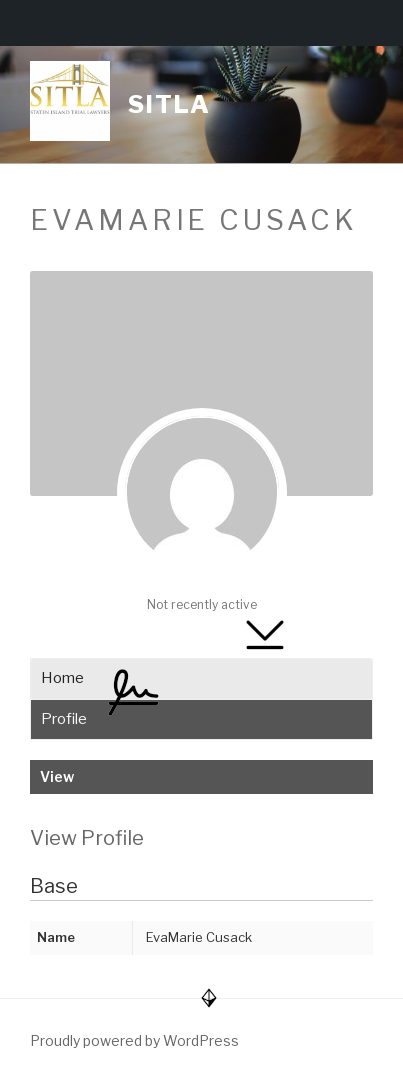 Image resolution: width=403 pixels, height=1089 pixels. I want to click on scroll to bottom of page or content, so click(265, 634).